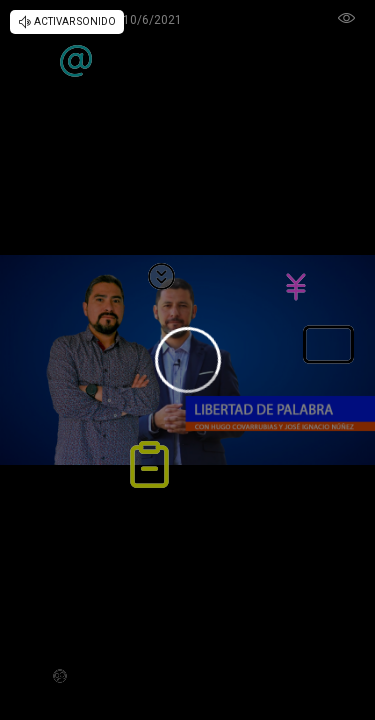  What do you see at coordinates (60, 676) in the screenshot?
I see `view group or team members` at bounding box center [60, 676].